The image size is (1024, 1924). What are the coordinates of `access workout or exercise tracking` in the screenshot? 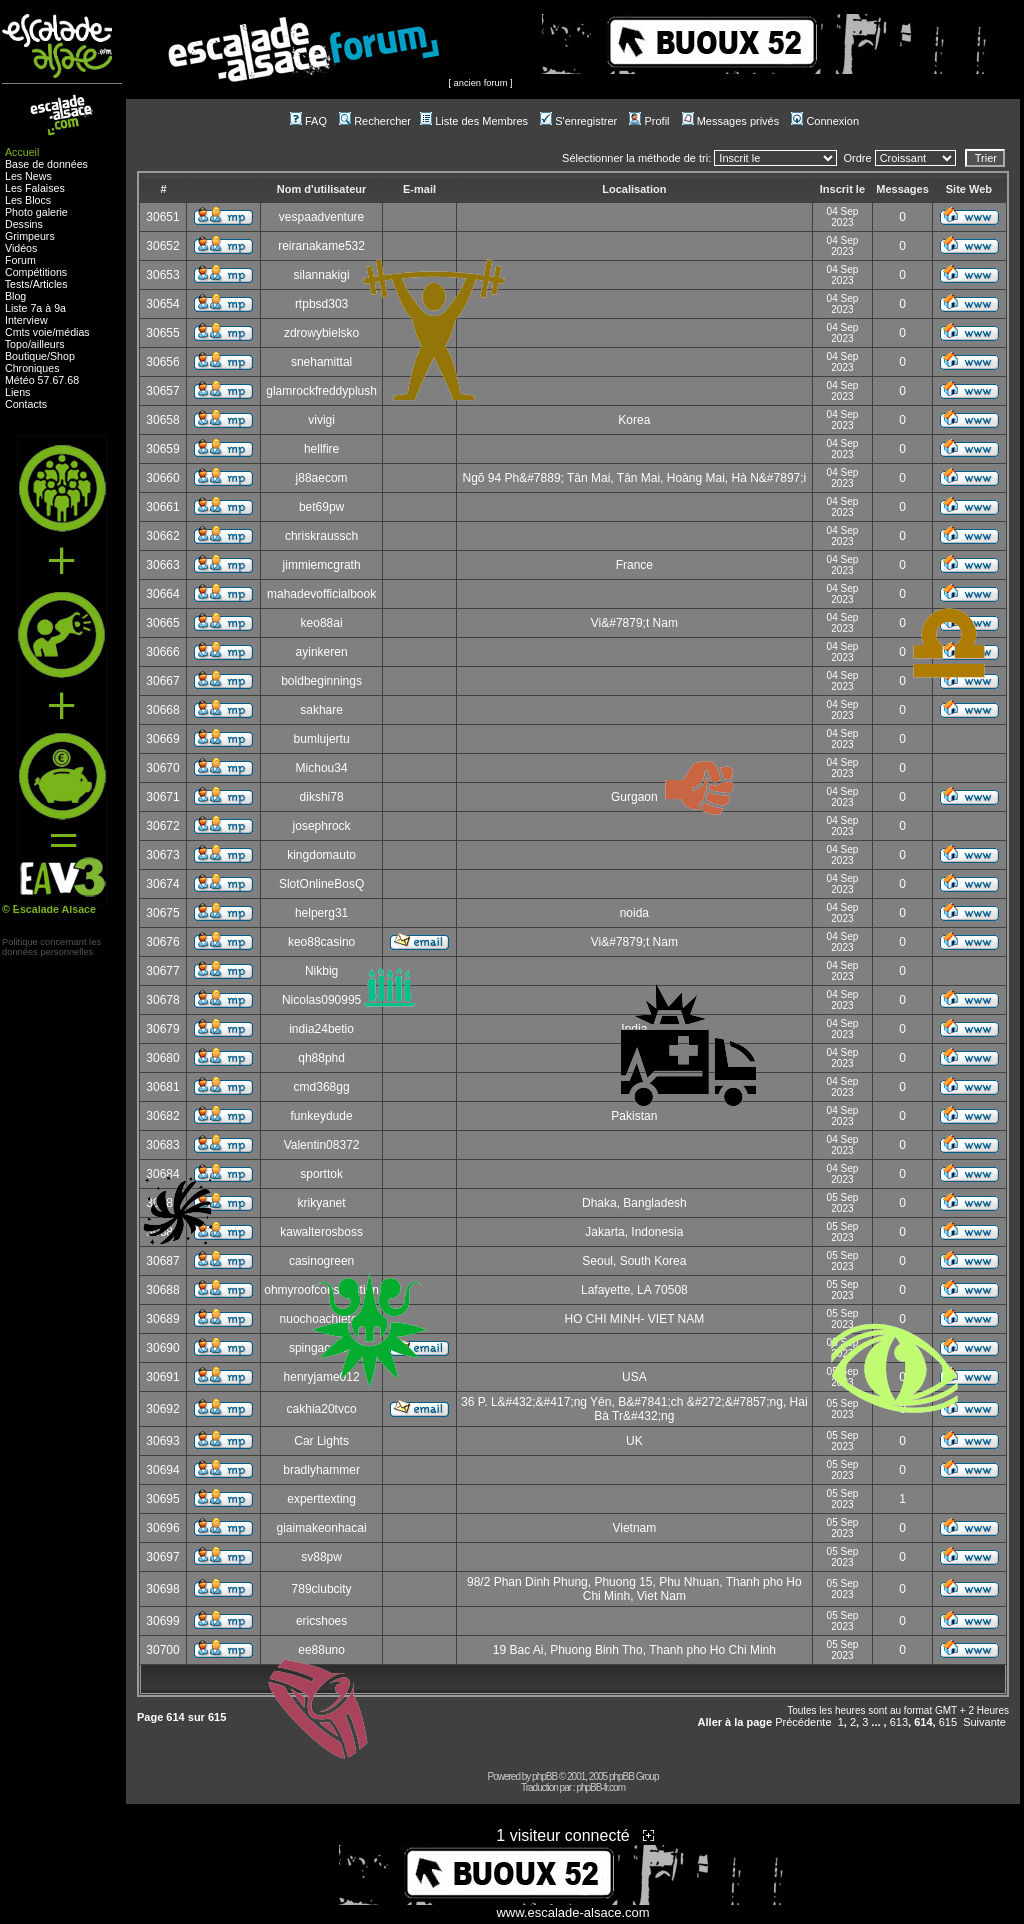 It's located at (434, 330).